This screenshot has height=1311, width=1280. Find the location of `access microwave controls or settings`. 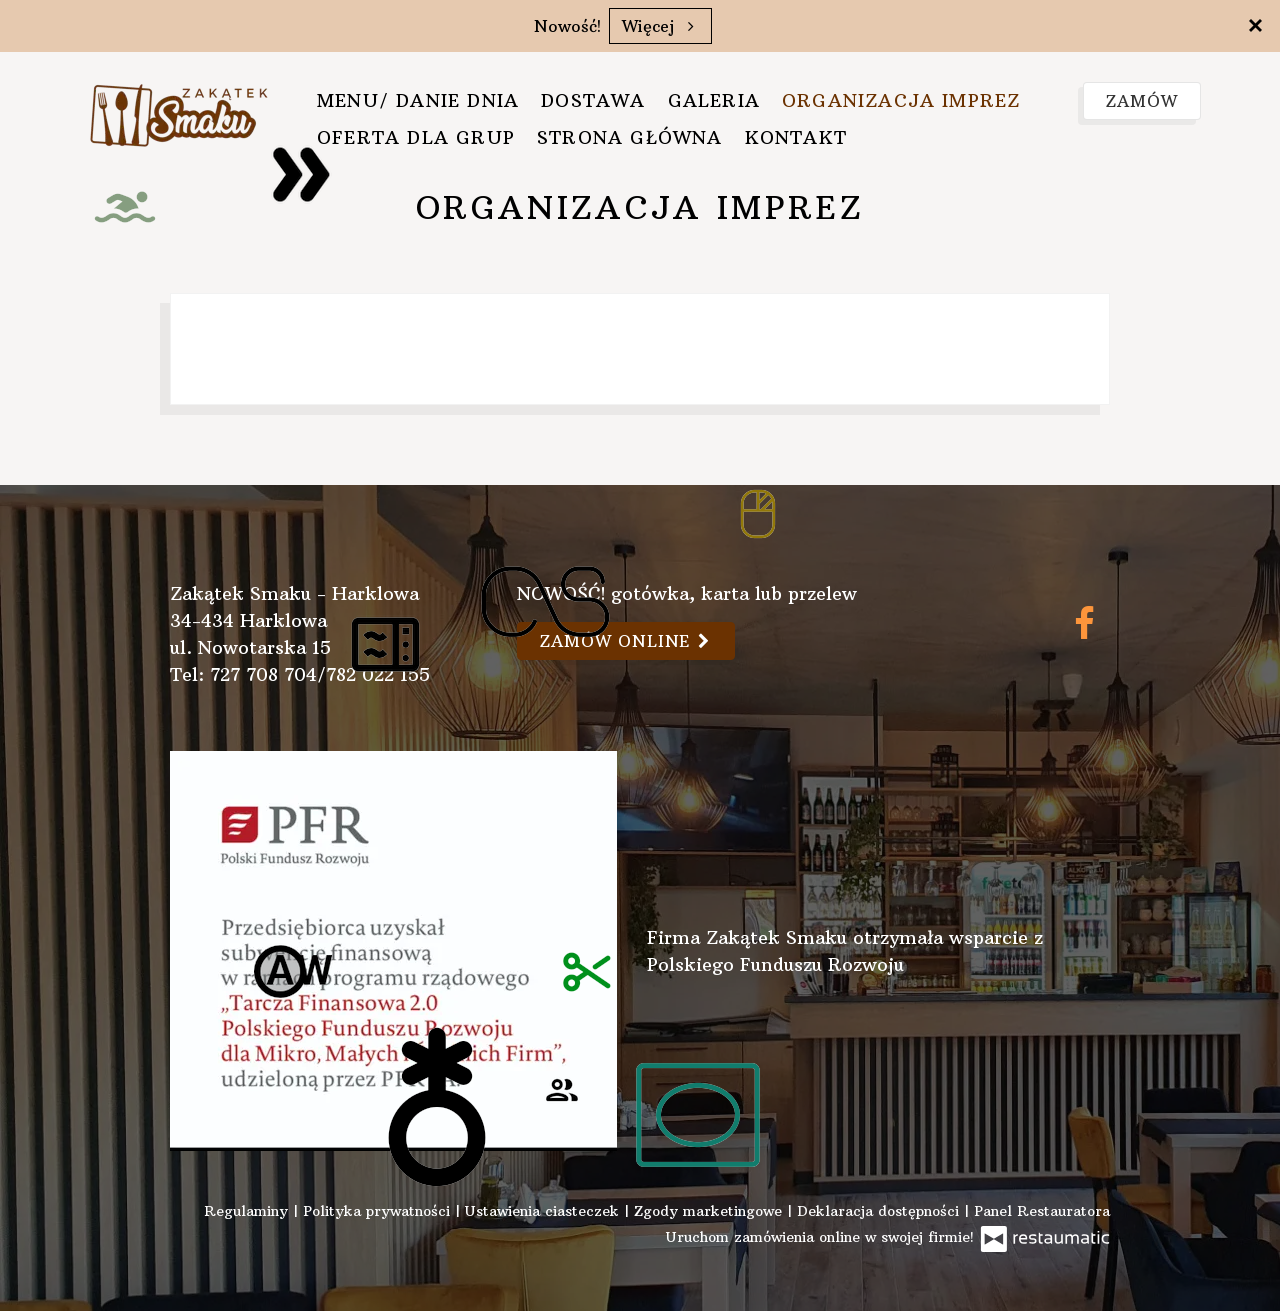

access microwave controls or settings is located at coordinates (385, 644).